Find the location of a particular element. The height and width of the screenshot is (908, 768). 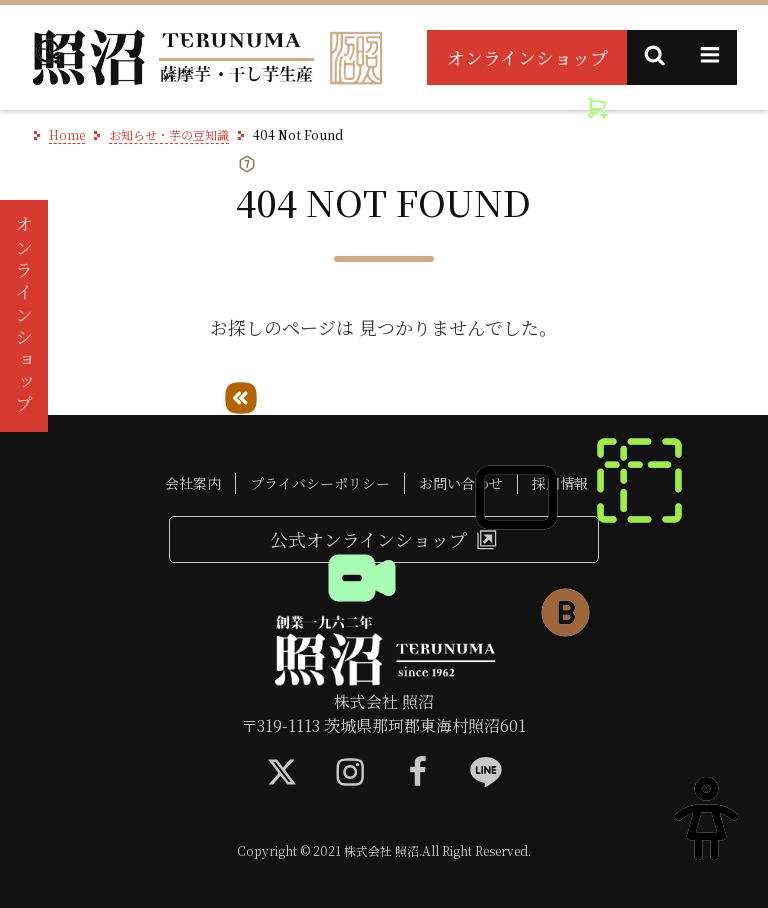

remove video from playlist or queue is located at coordinates (362, 578).